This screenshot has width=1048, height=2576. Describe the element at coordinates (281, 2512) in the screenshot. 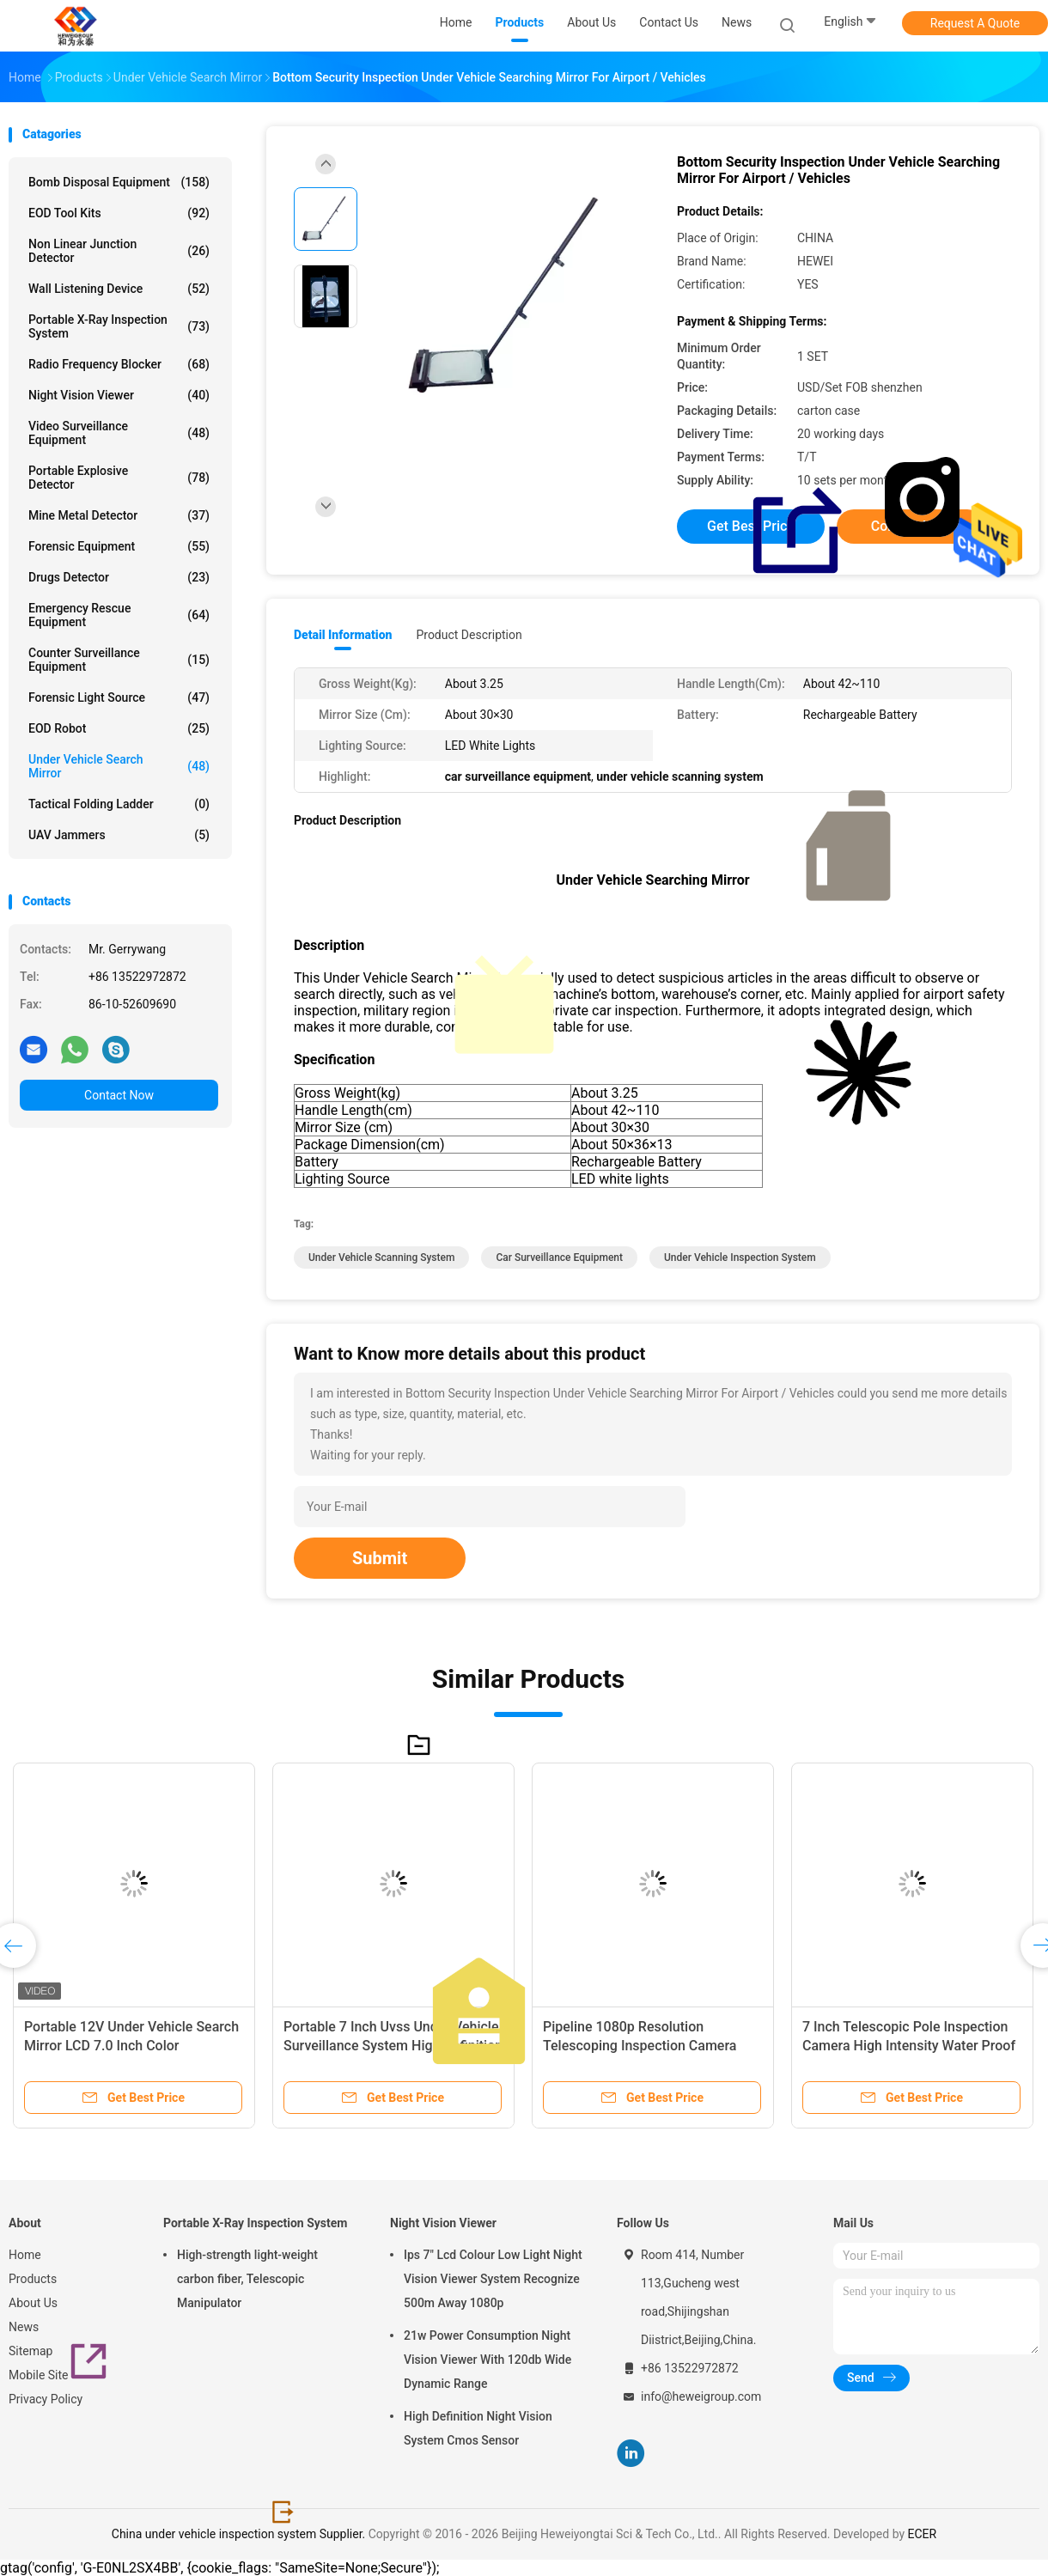

I see `log out of your account` at that location.